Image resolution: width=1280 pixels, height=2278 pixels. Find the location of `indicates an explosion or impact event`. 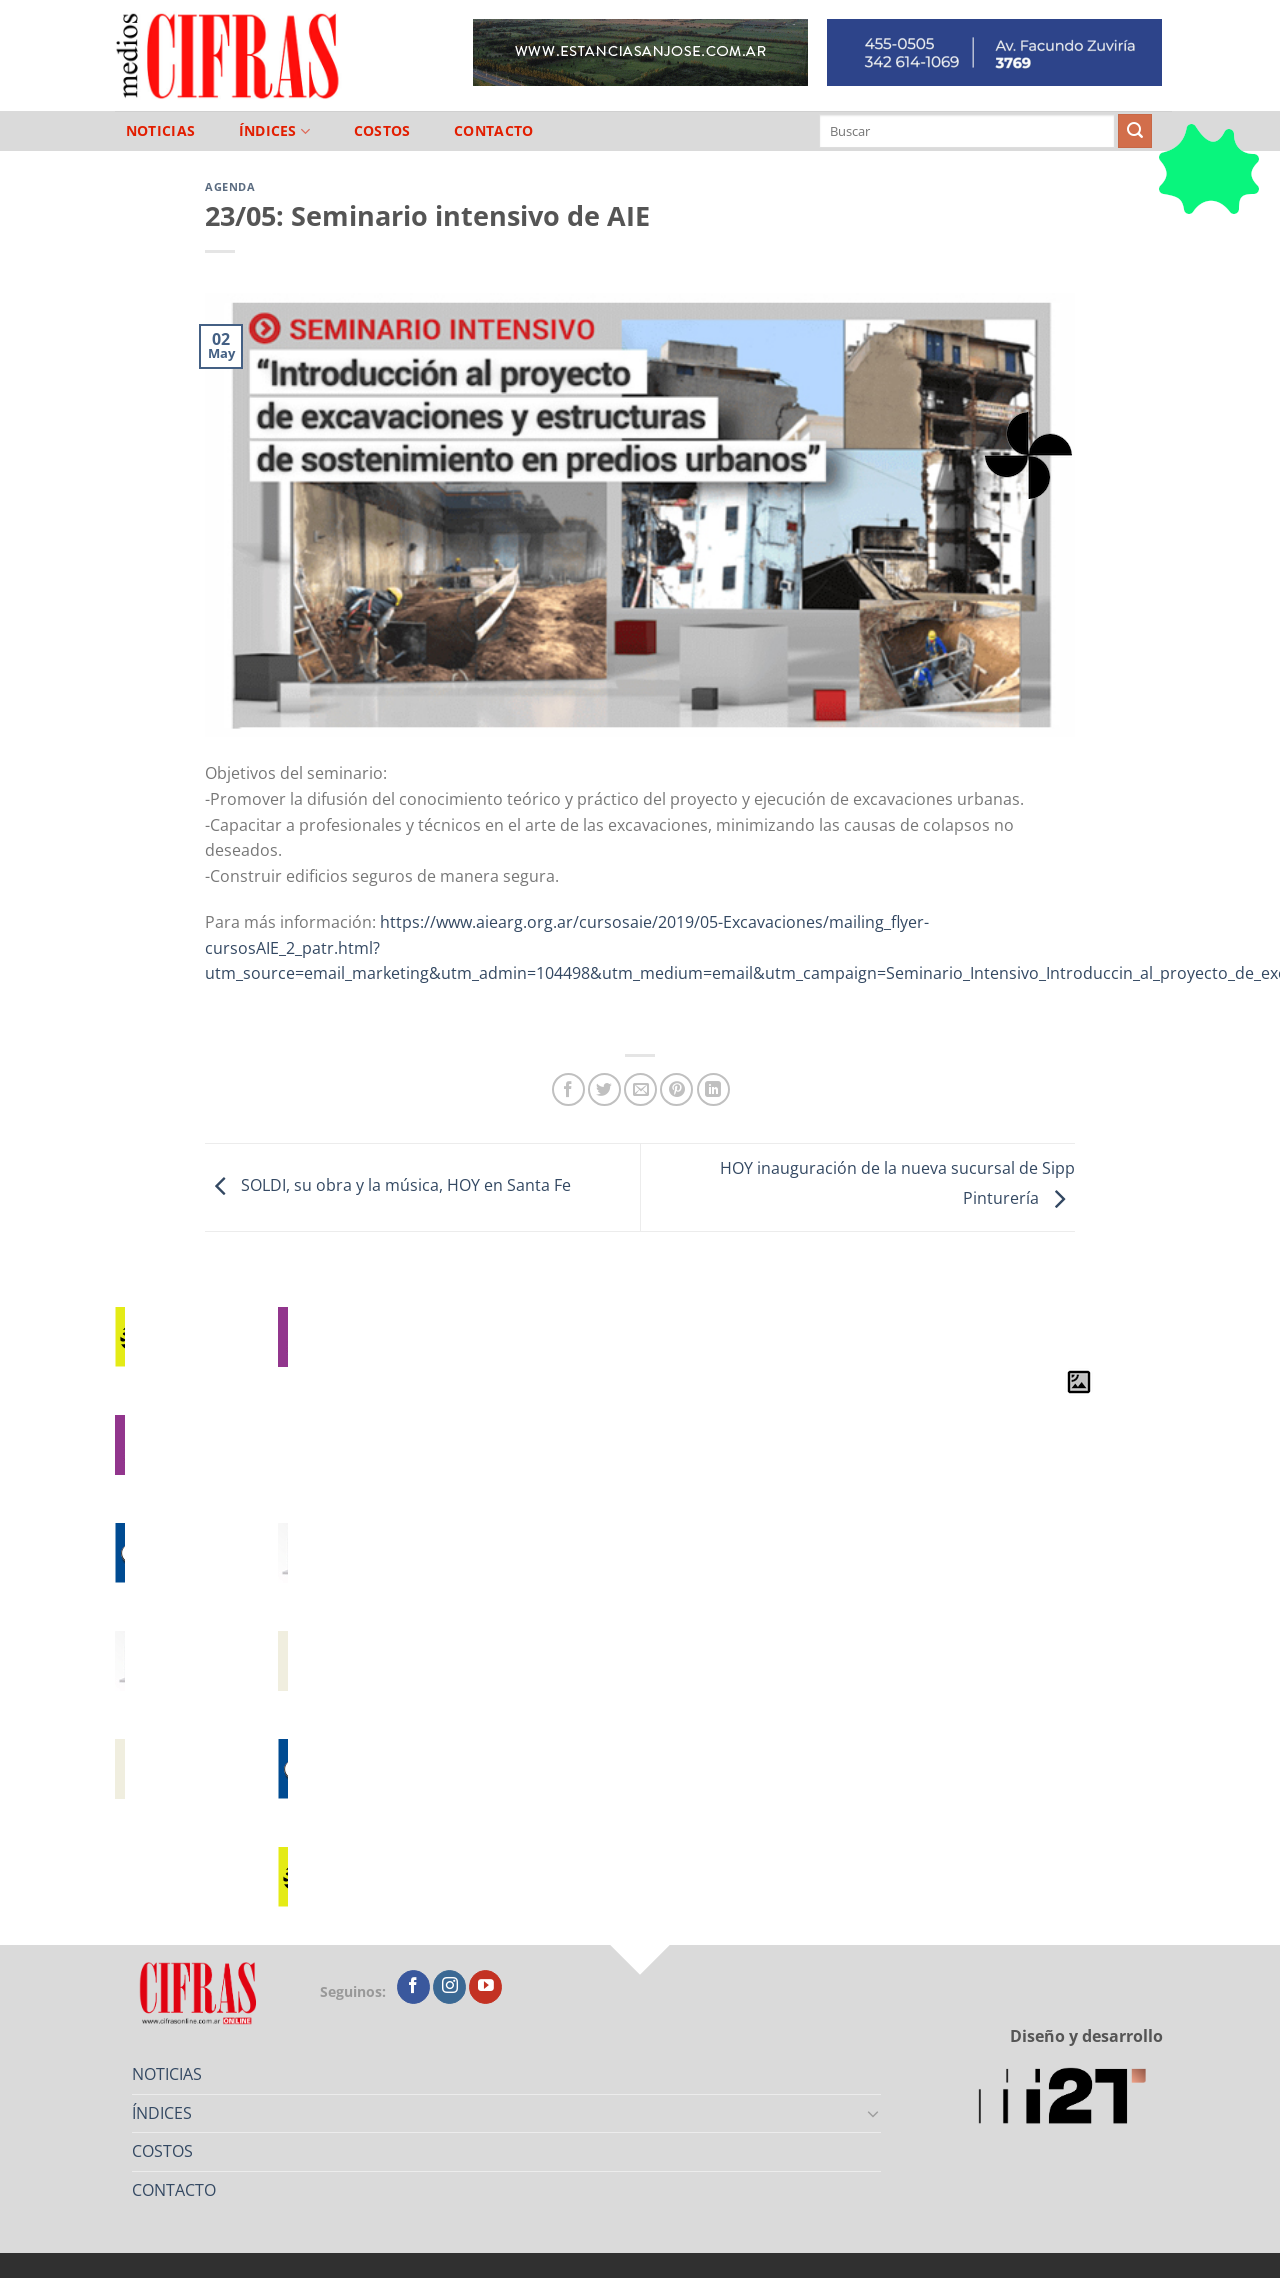

indicates an explosion or impact event is located at coordinates (1209, 169).